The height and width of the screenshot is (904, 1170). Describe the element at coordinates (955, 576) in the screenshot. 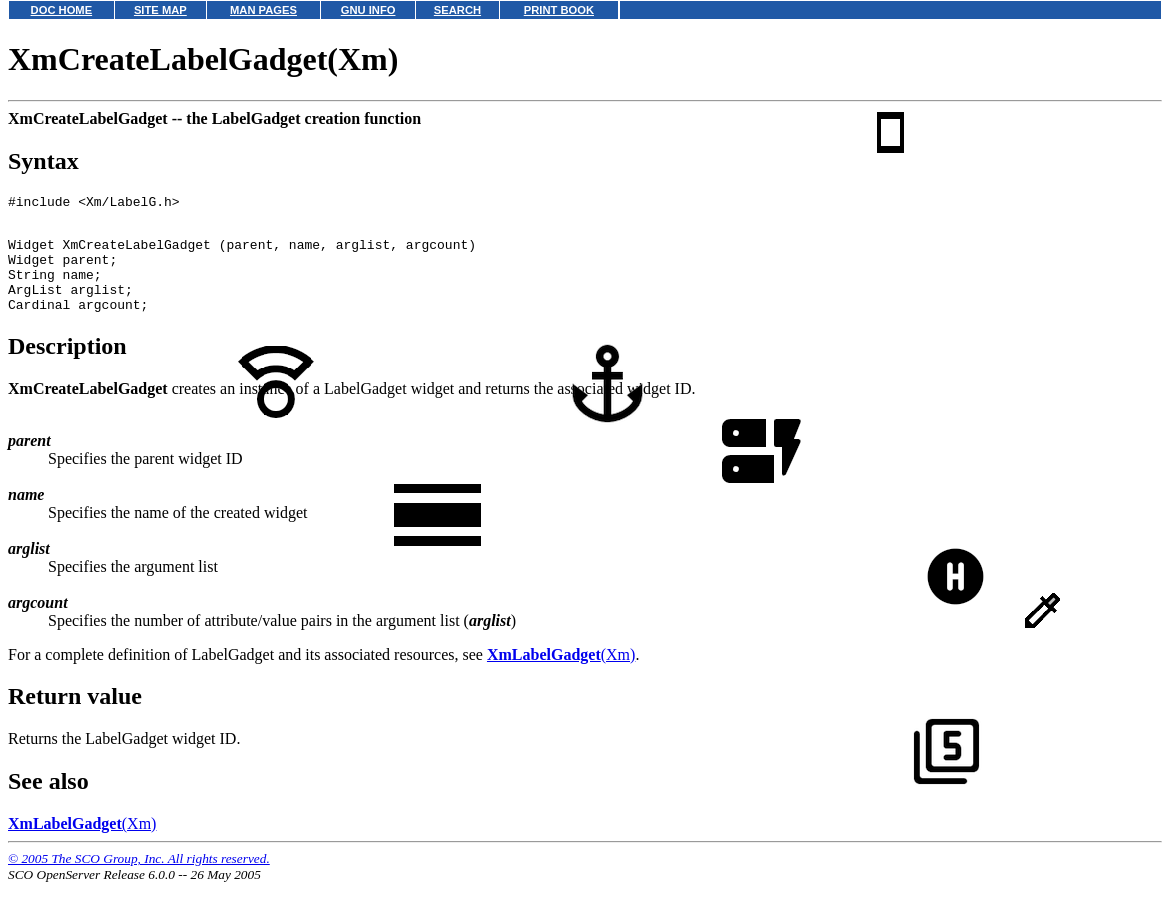

I see `find nearby hospitals or medical facilities` at that location.